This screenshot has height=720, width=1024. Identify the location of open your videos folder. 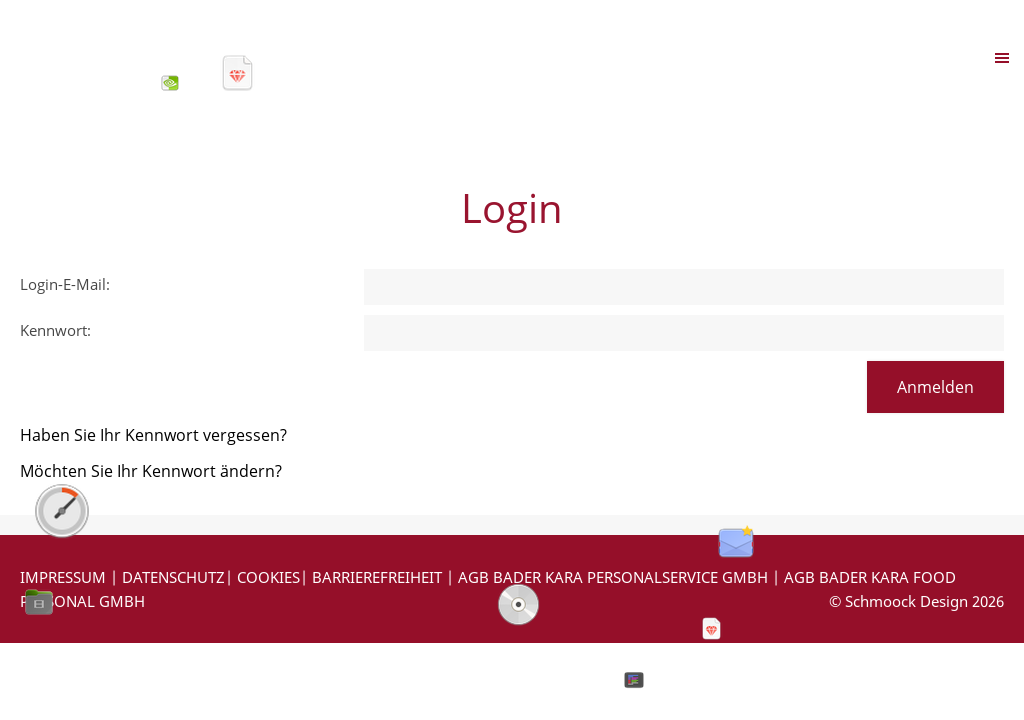
(39, 602).